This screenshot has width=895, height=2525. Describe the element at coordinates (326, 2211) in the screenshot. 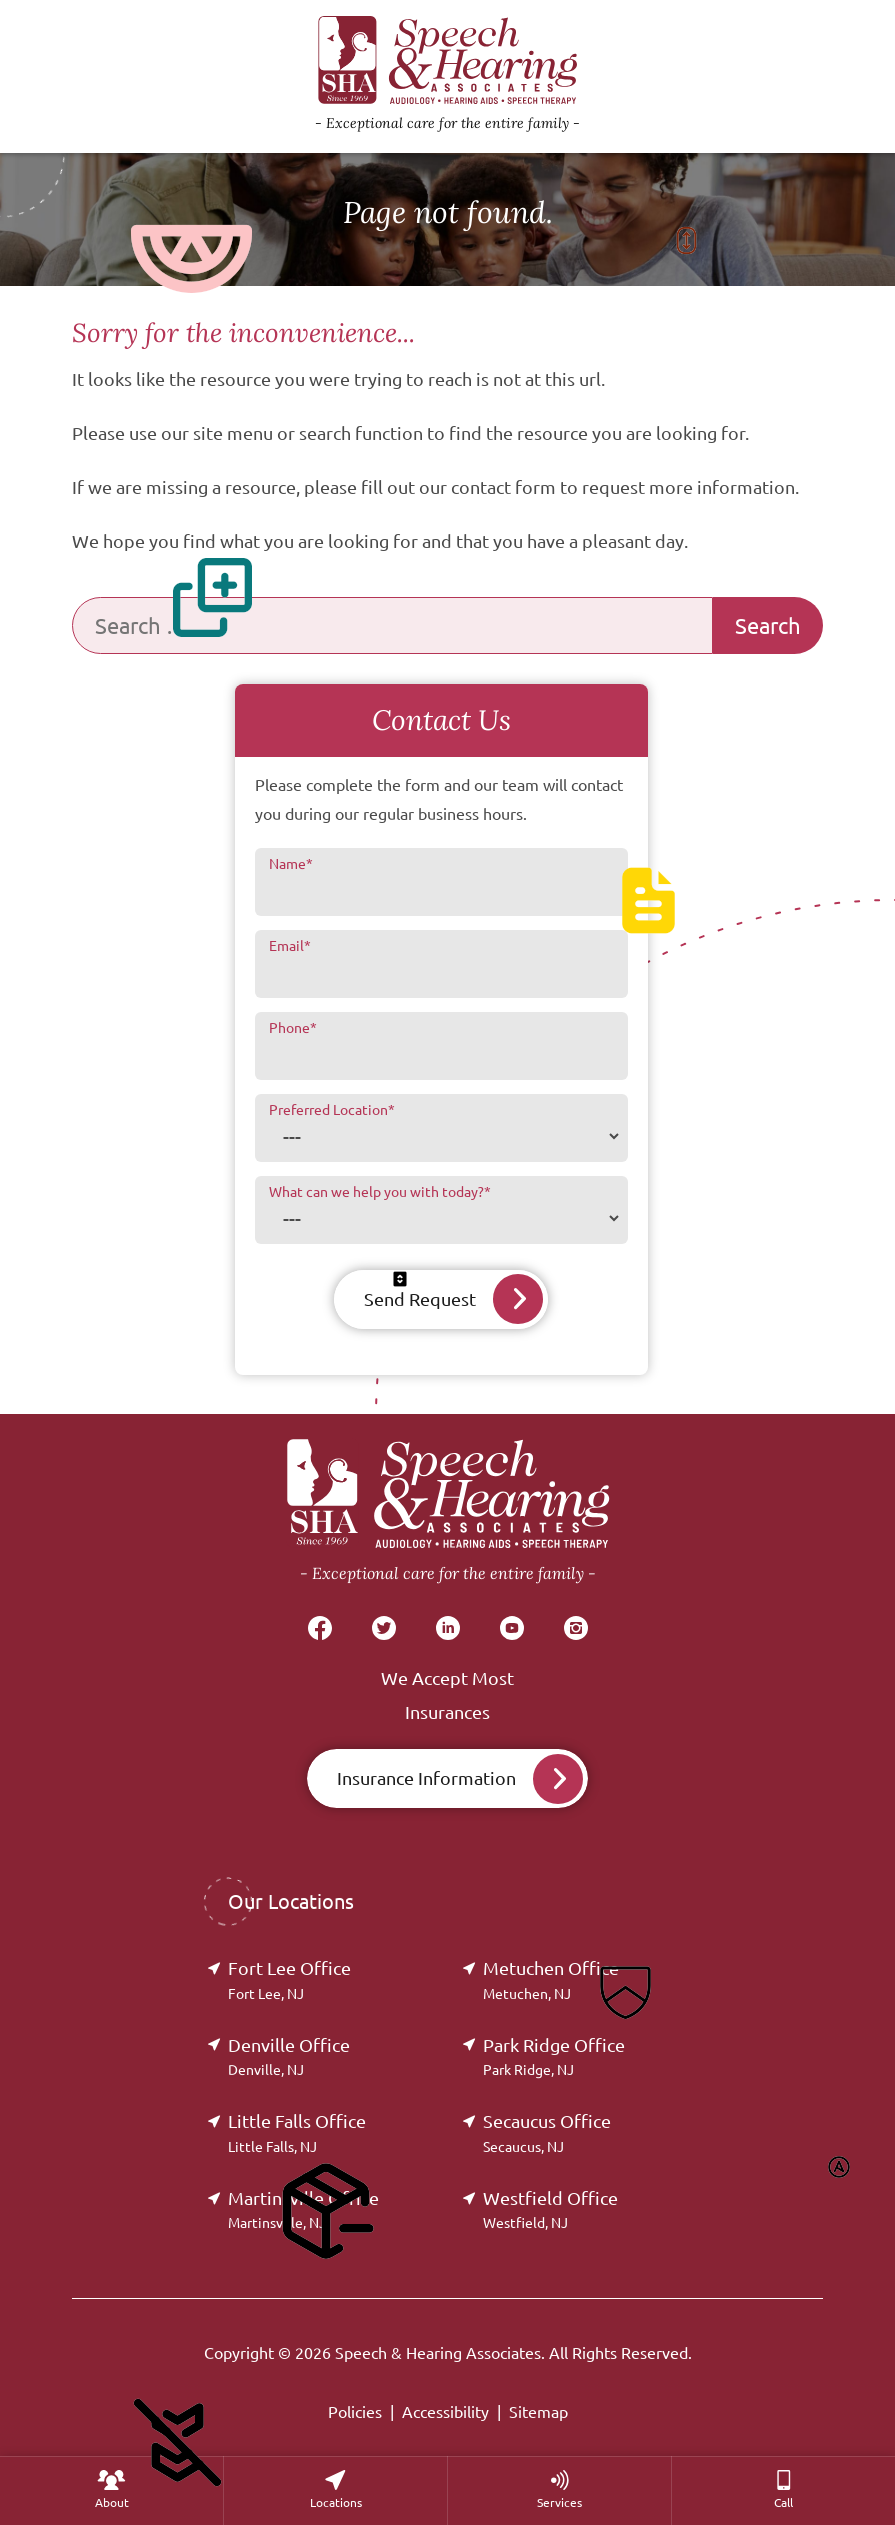

I see `remove item from package or shipment` at that location.